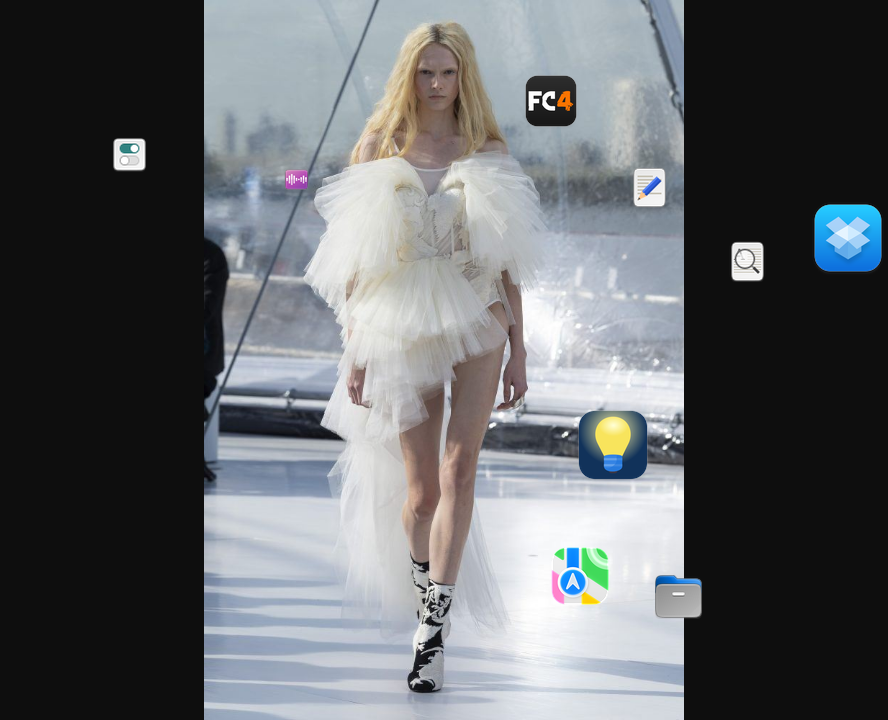 Image resolution: width=888 pixels, height=720 pixels. What do you see at coordinates (678, 596) in the screenshot?
I see `open the files application` at bounding box center [678, 596].